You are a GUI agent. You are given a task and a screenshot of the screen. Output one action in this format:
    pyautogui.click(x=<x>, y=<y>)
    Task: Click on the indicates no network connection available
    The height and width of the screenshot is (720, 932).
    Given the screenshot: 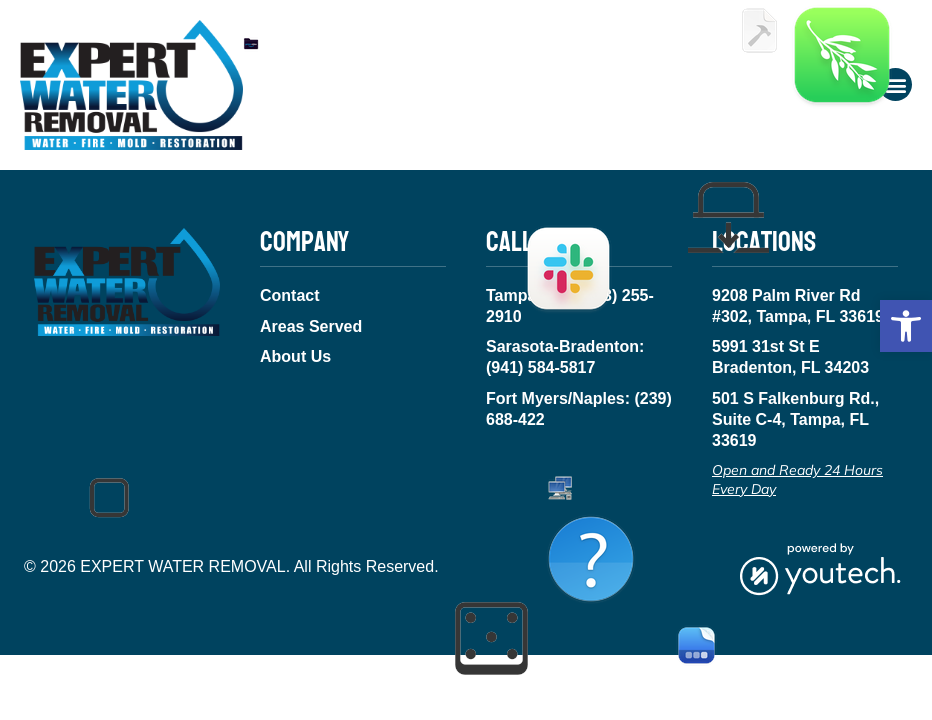 What is the action you would take?
    pyautogui.click(x=560, y=488)
    